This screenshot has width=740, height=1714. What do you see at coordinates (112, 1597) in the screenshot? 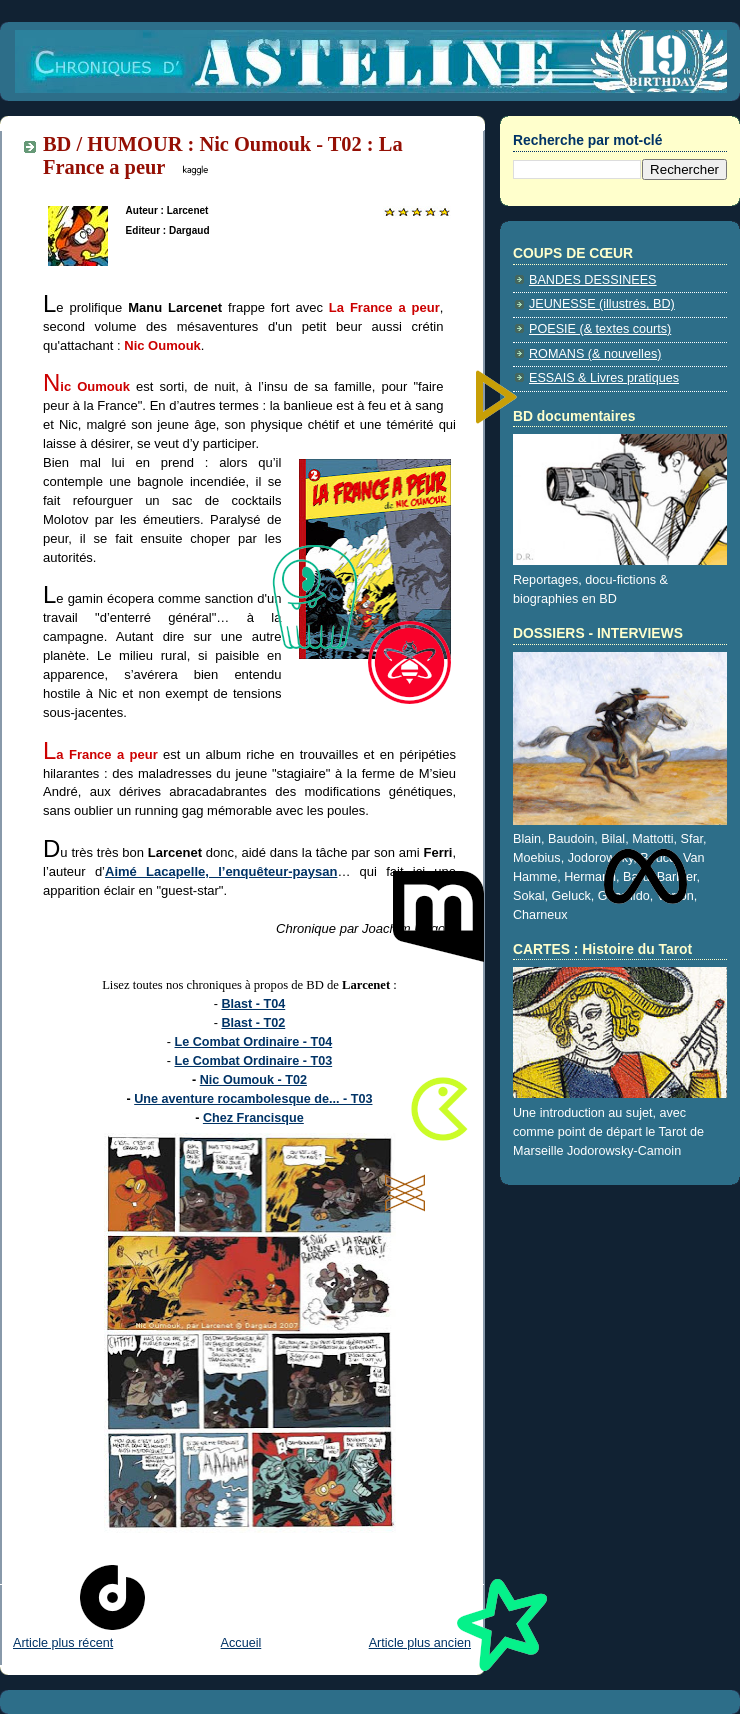
I see `open the Drooble music social network app` at bounding box center [112, 1597].